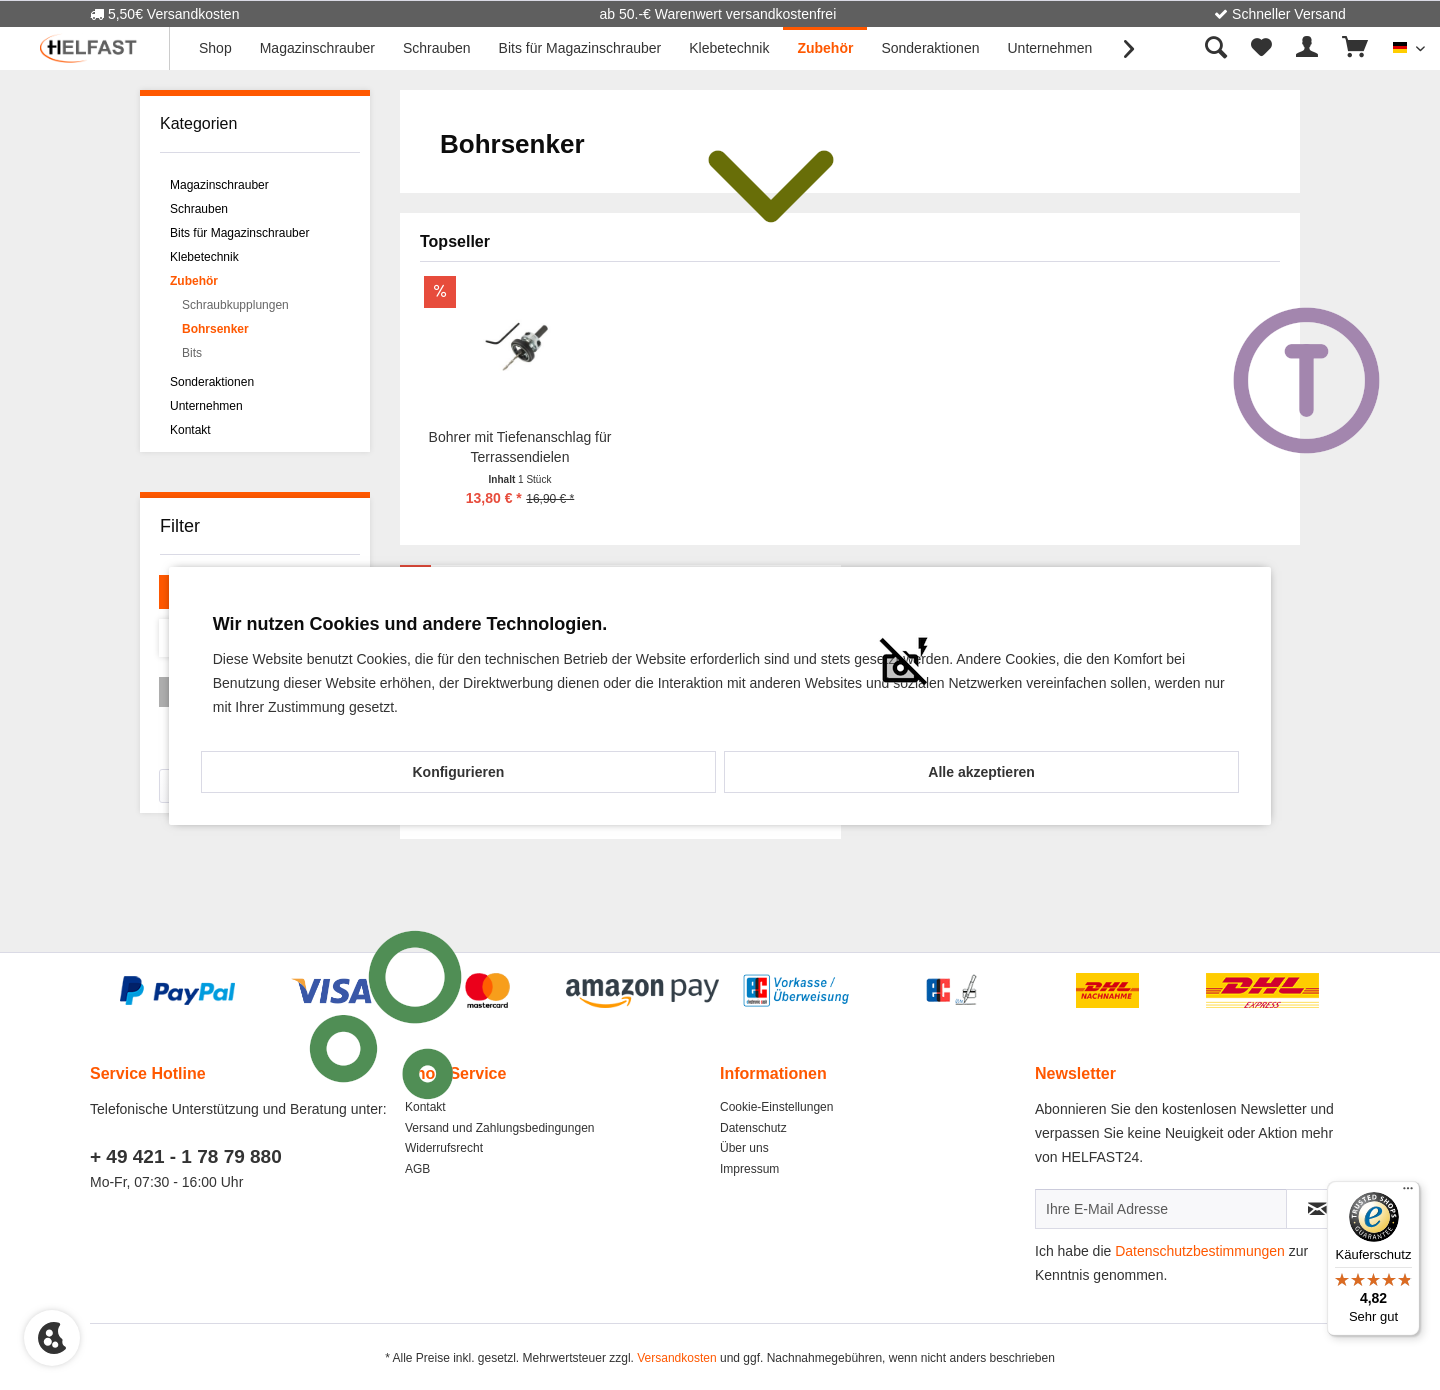 The height and width of the screenshot is (1390, 1440). I want to click on indicates text or typography settings, so click(1306, 380).